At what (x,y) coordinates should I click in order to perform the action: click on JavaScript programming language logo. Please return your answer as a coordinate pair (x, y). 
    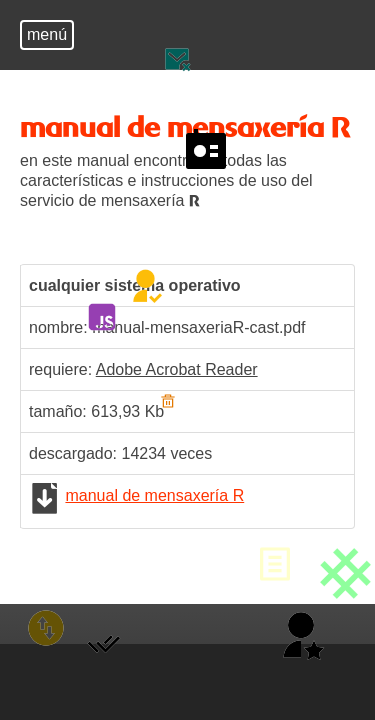
    Looking at the image, I should click on (102, 317).